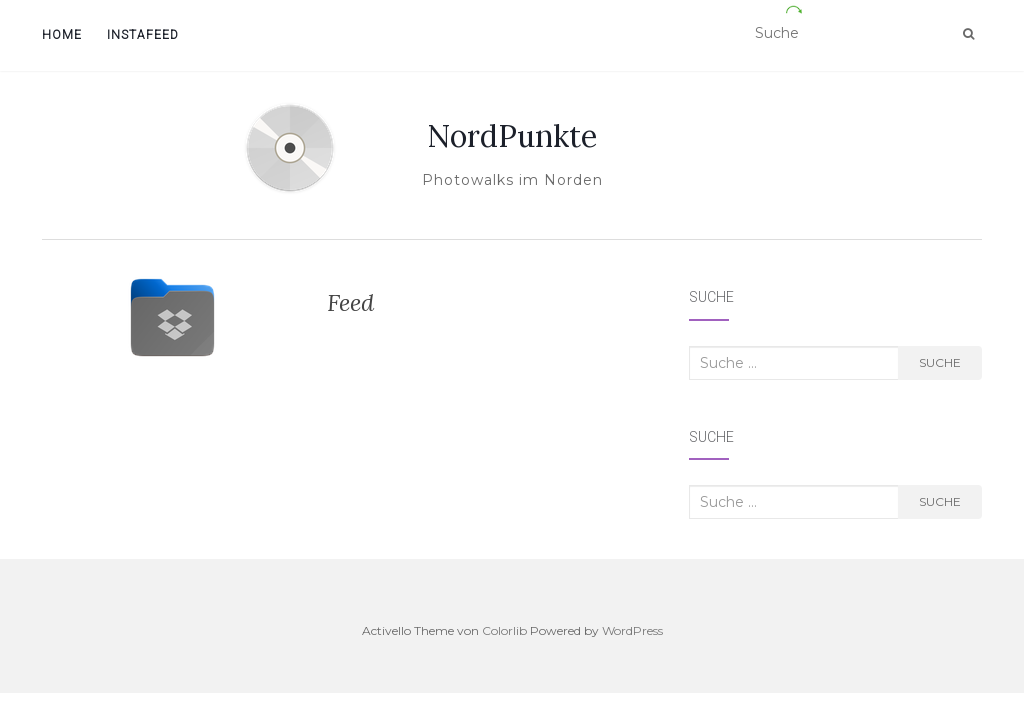  What do you see at coordinates (793, 9) in the screenshot?
I see `redo the last undone action` at bounding box center [793, 9].